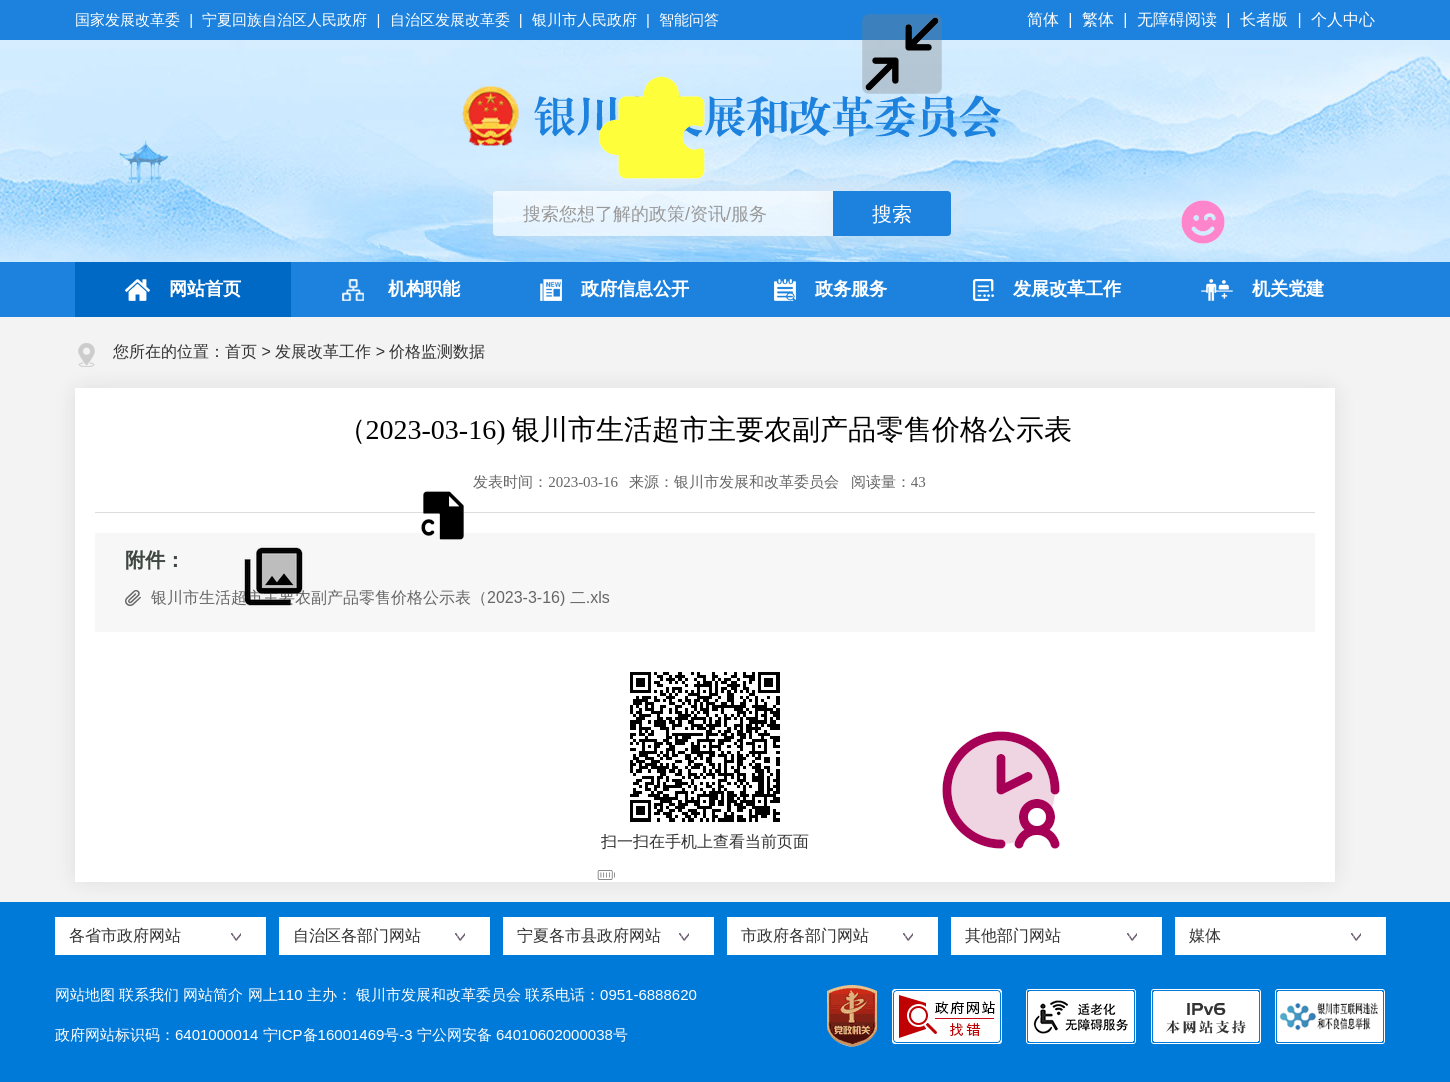 The image size is (1450, 1082). I want to click on a C programming language source file, so click(443, 515).